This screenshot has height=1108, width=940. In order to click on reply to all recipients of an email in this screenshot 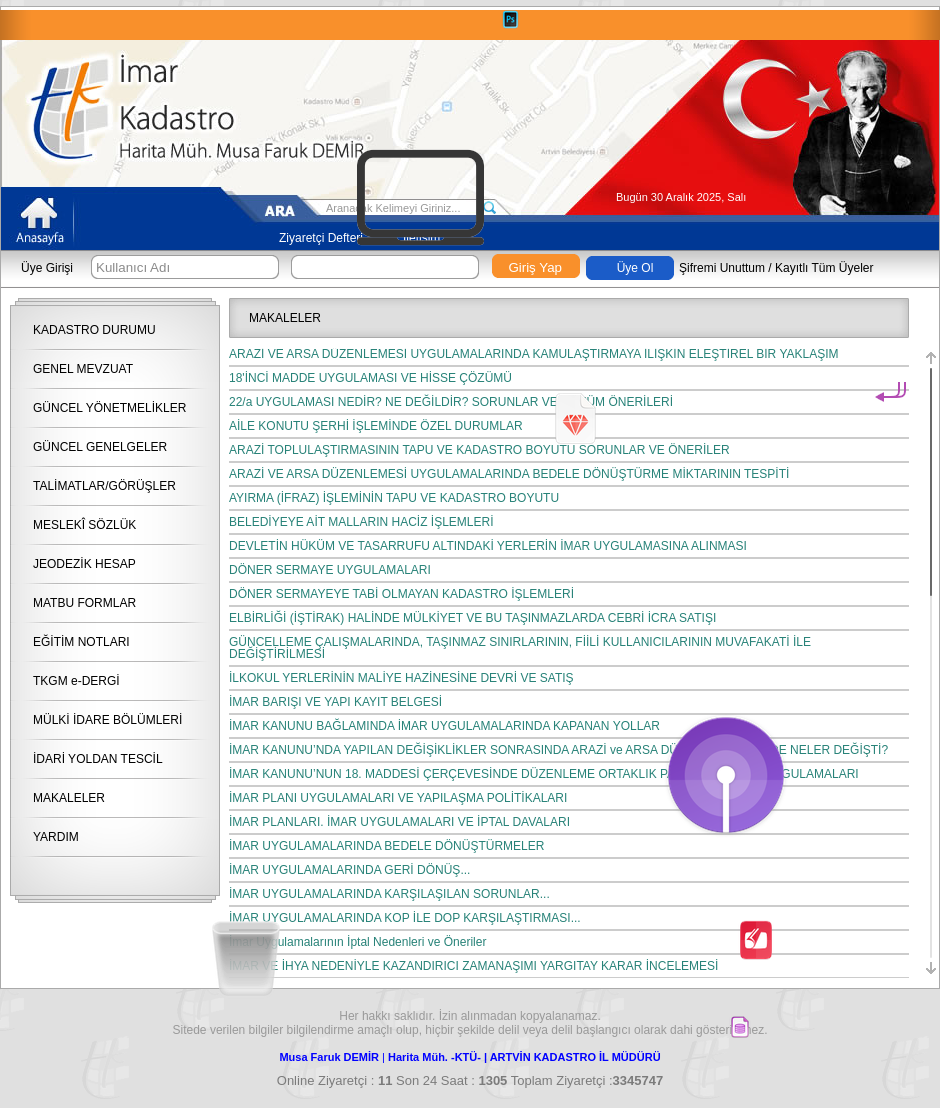, I will do `click(890, 390)`.